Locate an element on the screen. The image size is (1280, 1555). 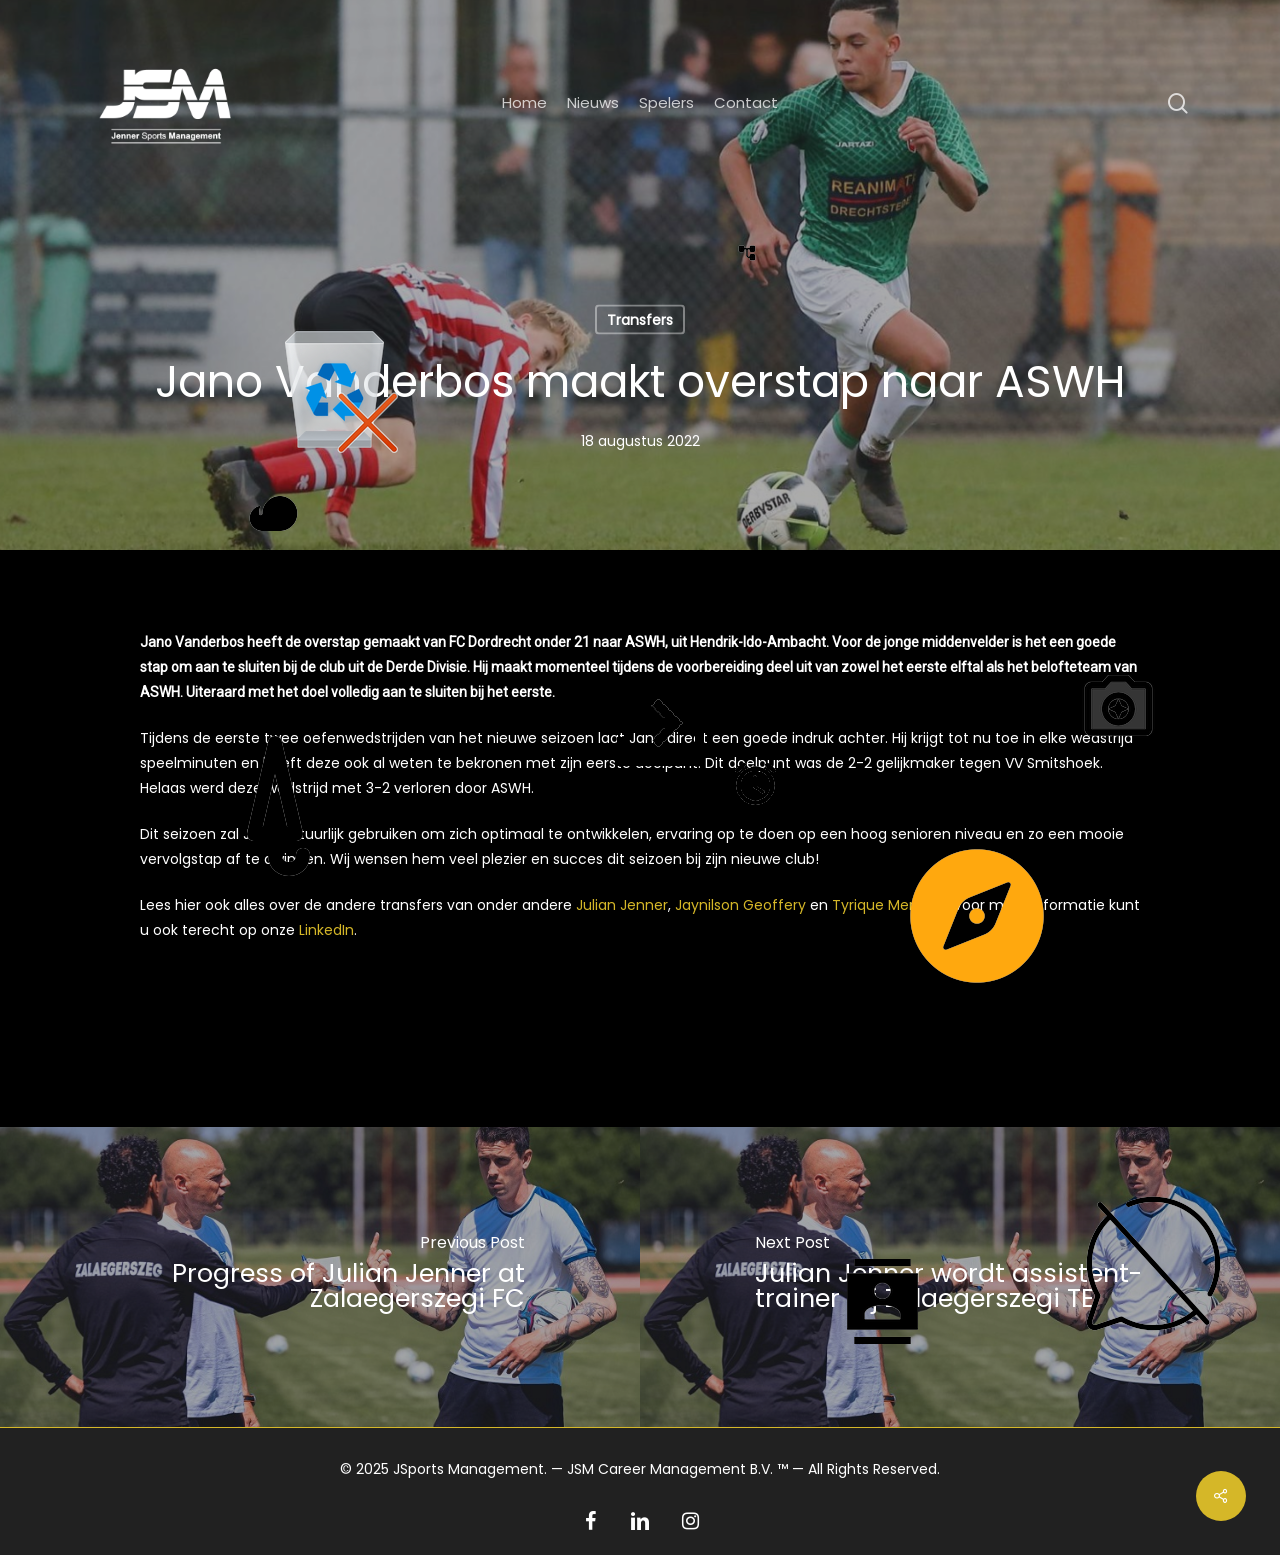
access navigation or direction features is located at coordinates (977, 916).